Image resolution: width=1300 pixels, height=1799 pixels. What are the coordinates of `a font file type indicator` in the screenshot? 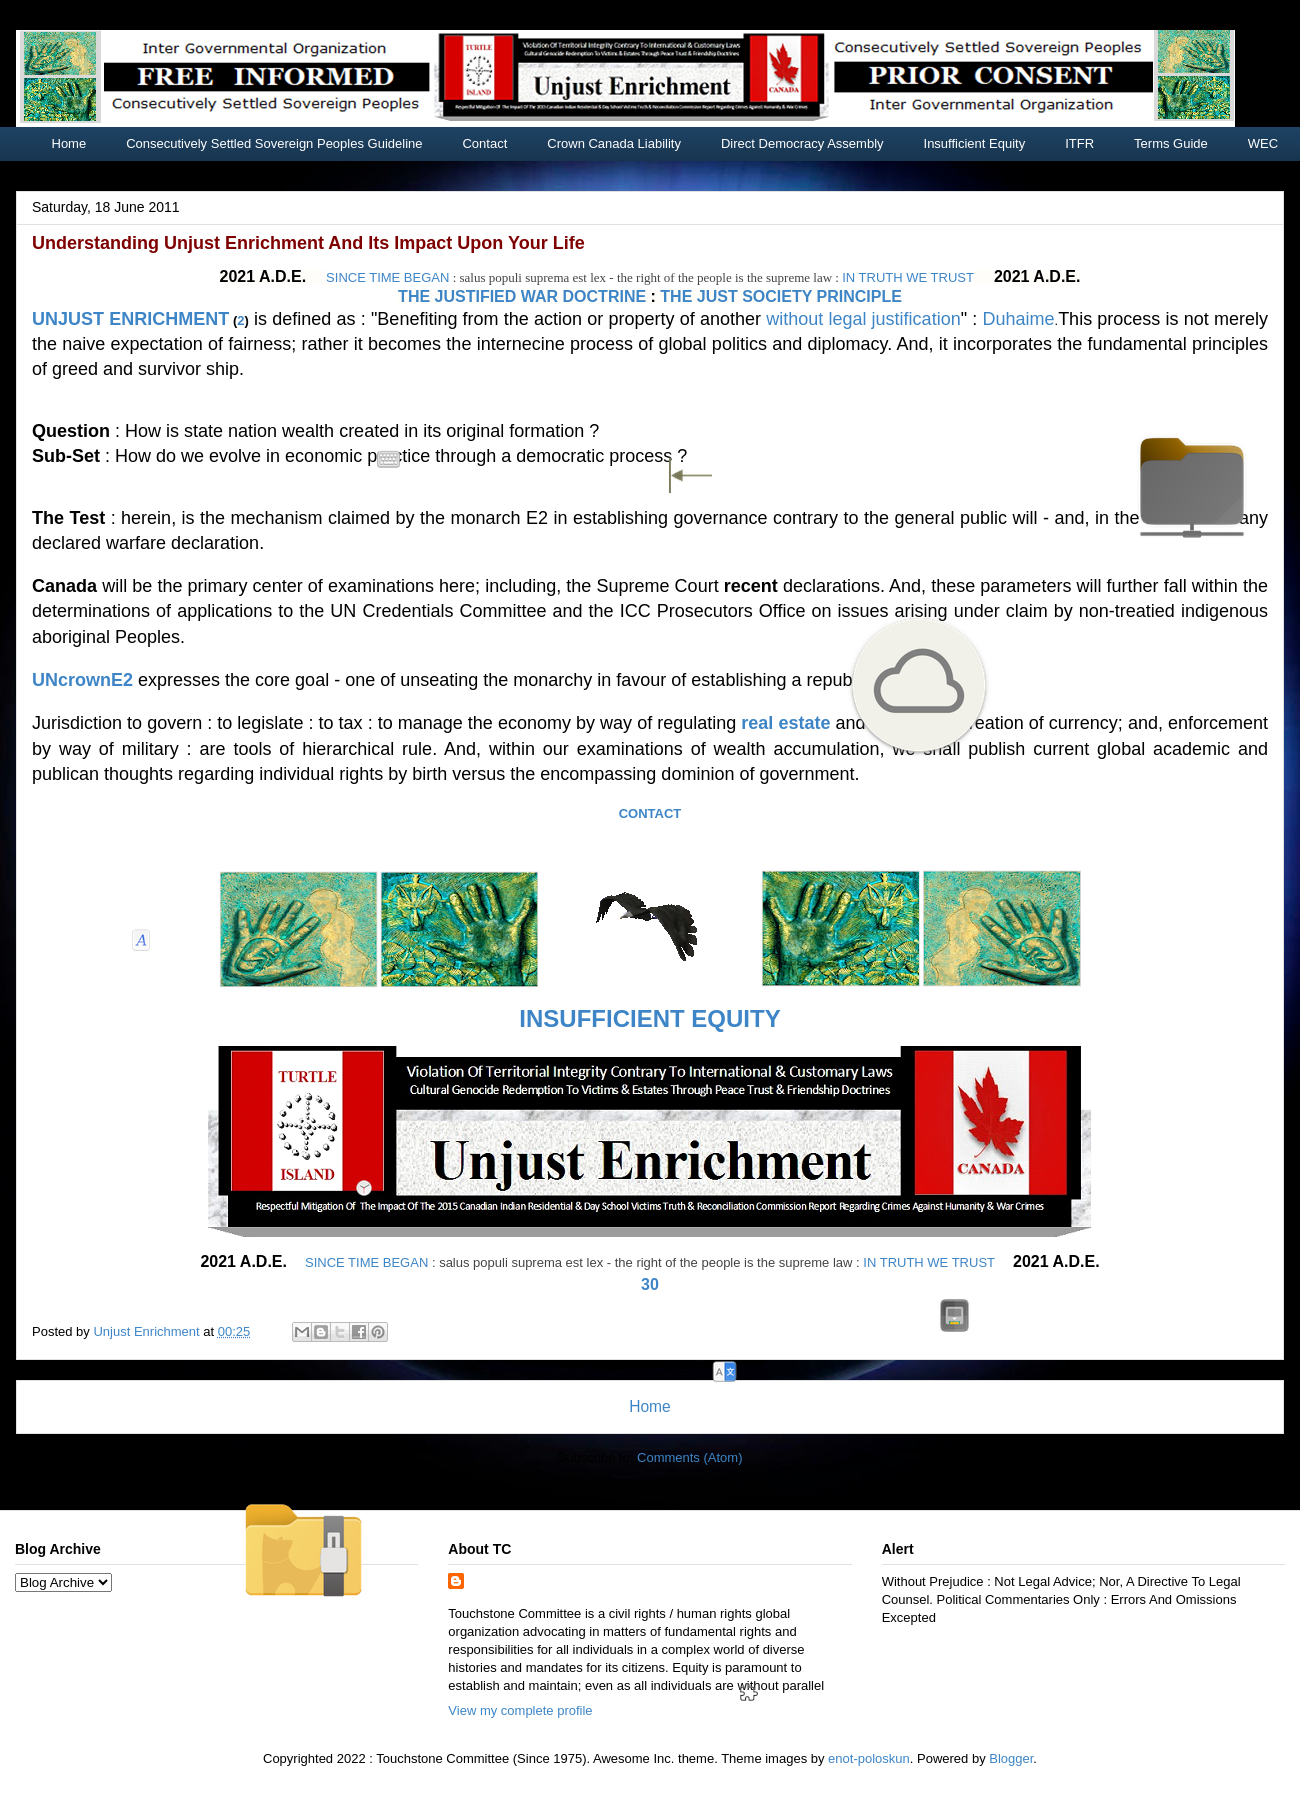 It's located at (141, 940).